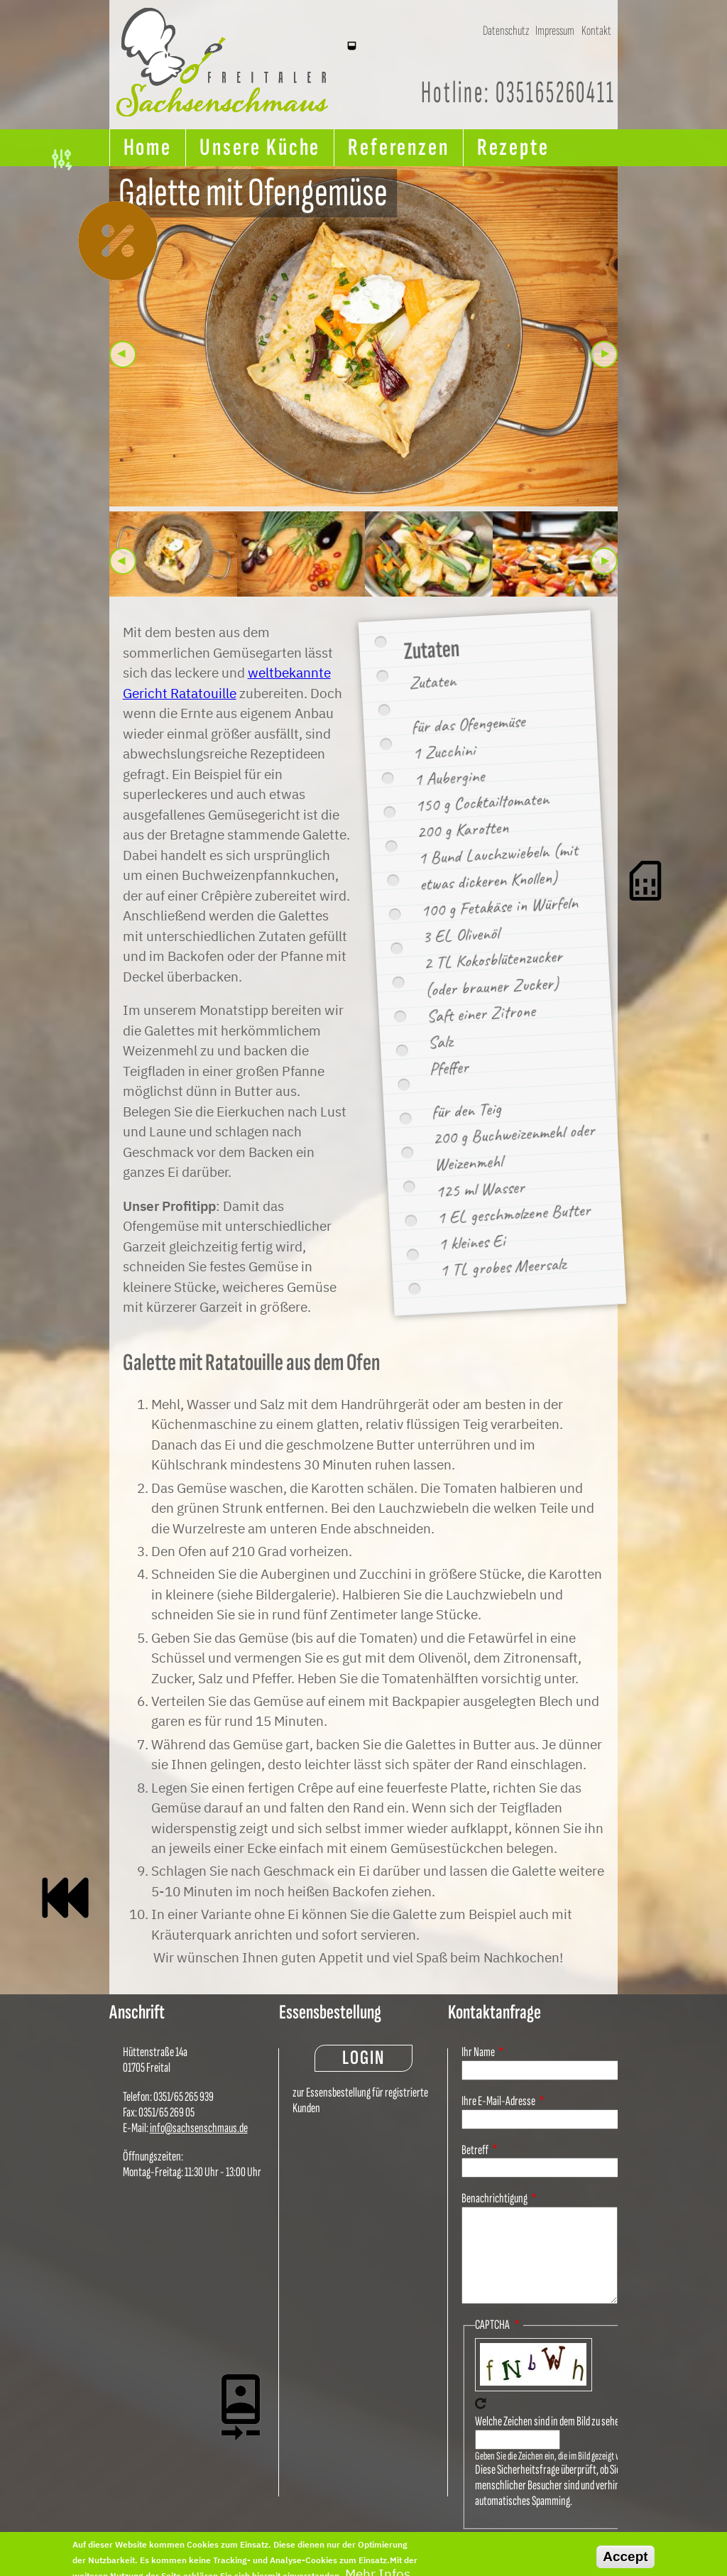 This screenshot has height=2576, width=727. I want to click on view sim card information, so click(645, 881).